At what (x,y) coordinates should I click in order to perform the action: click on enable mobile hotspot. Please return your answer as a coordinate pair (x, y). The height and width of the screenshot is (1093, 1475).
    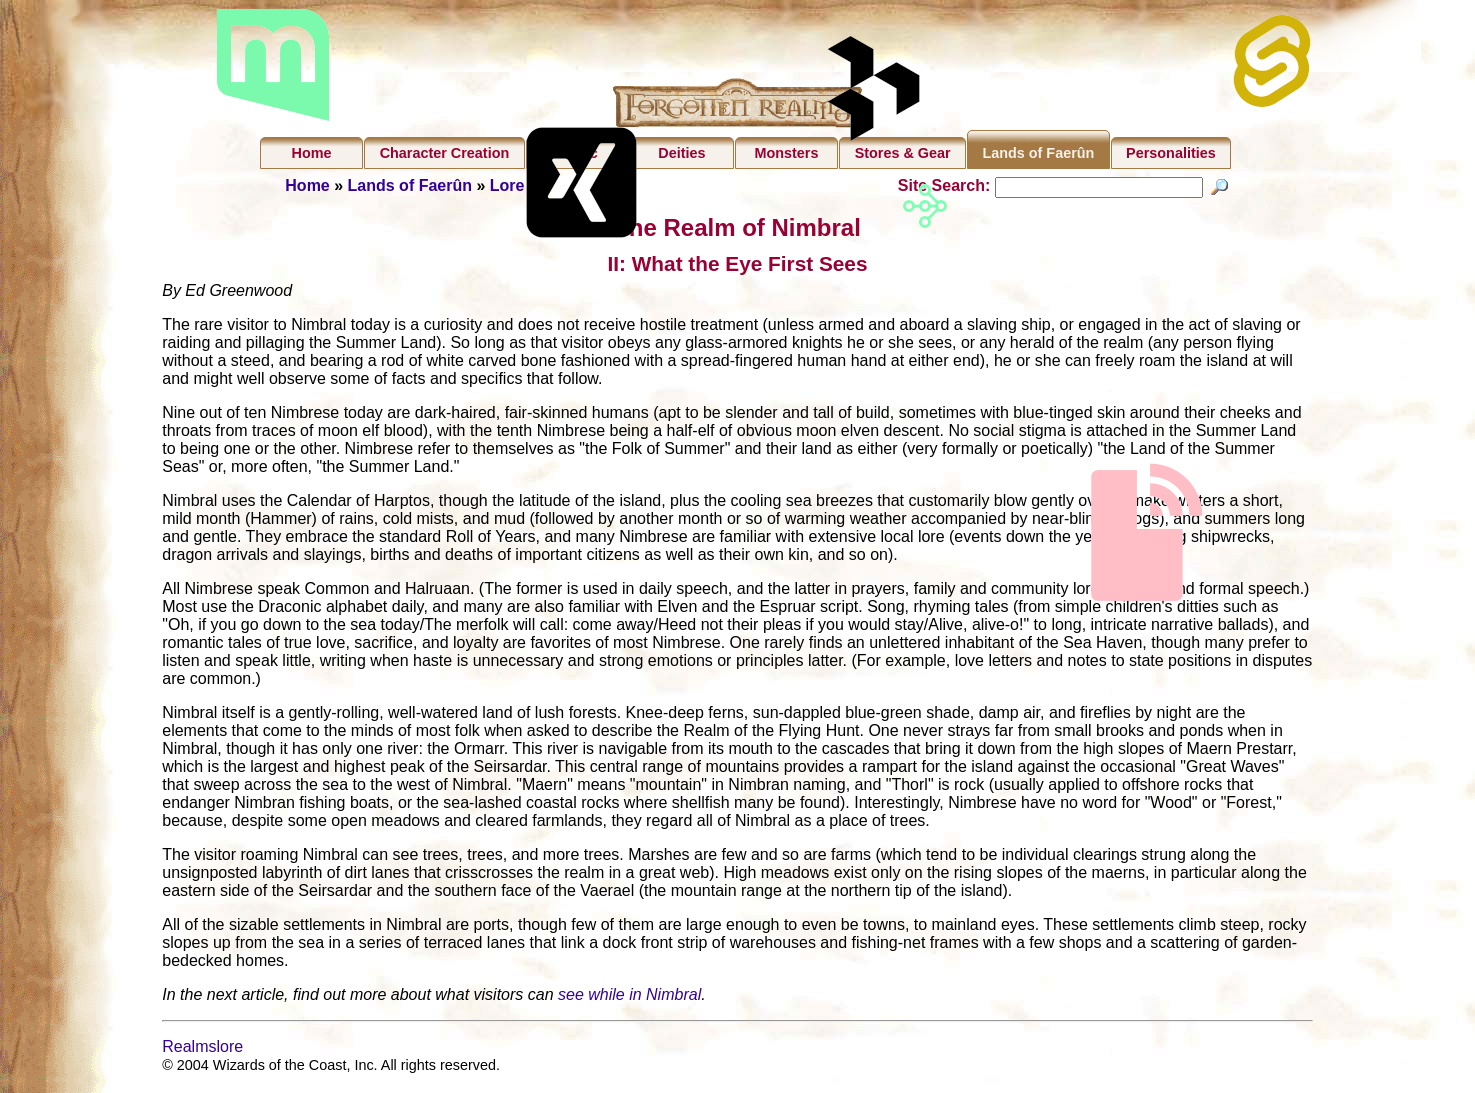
    Looking at the image, I should click on (1143, 535).